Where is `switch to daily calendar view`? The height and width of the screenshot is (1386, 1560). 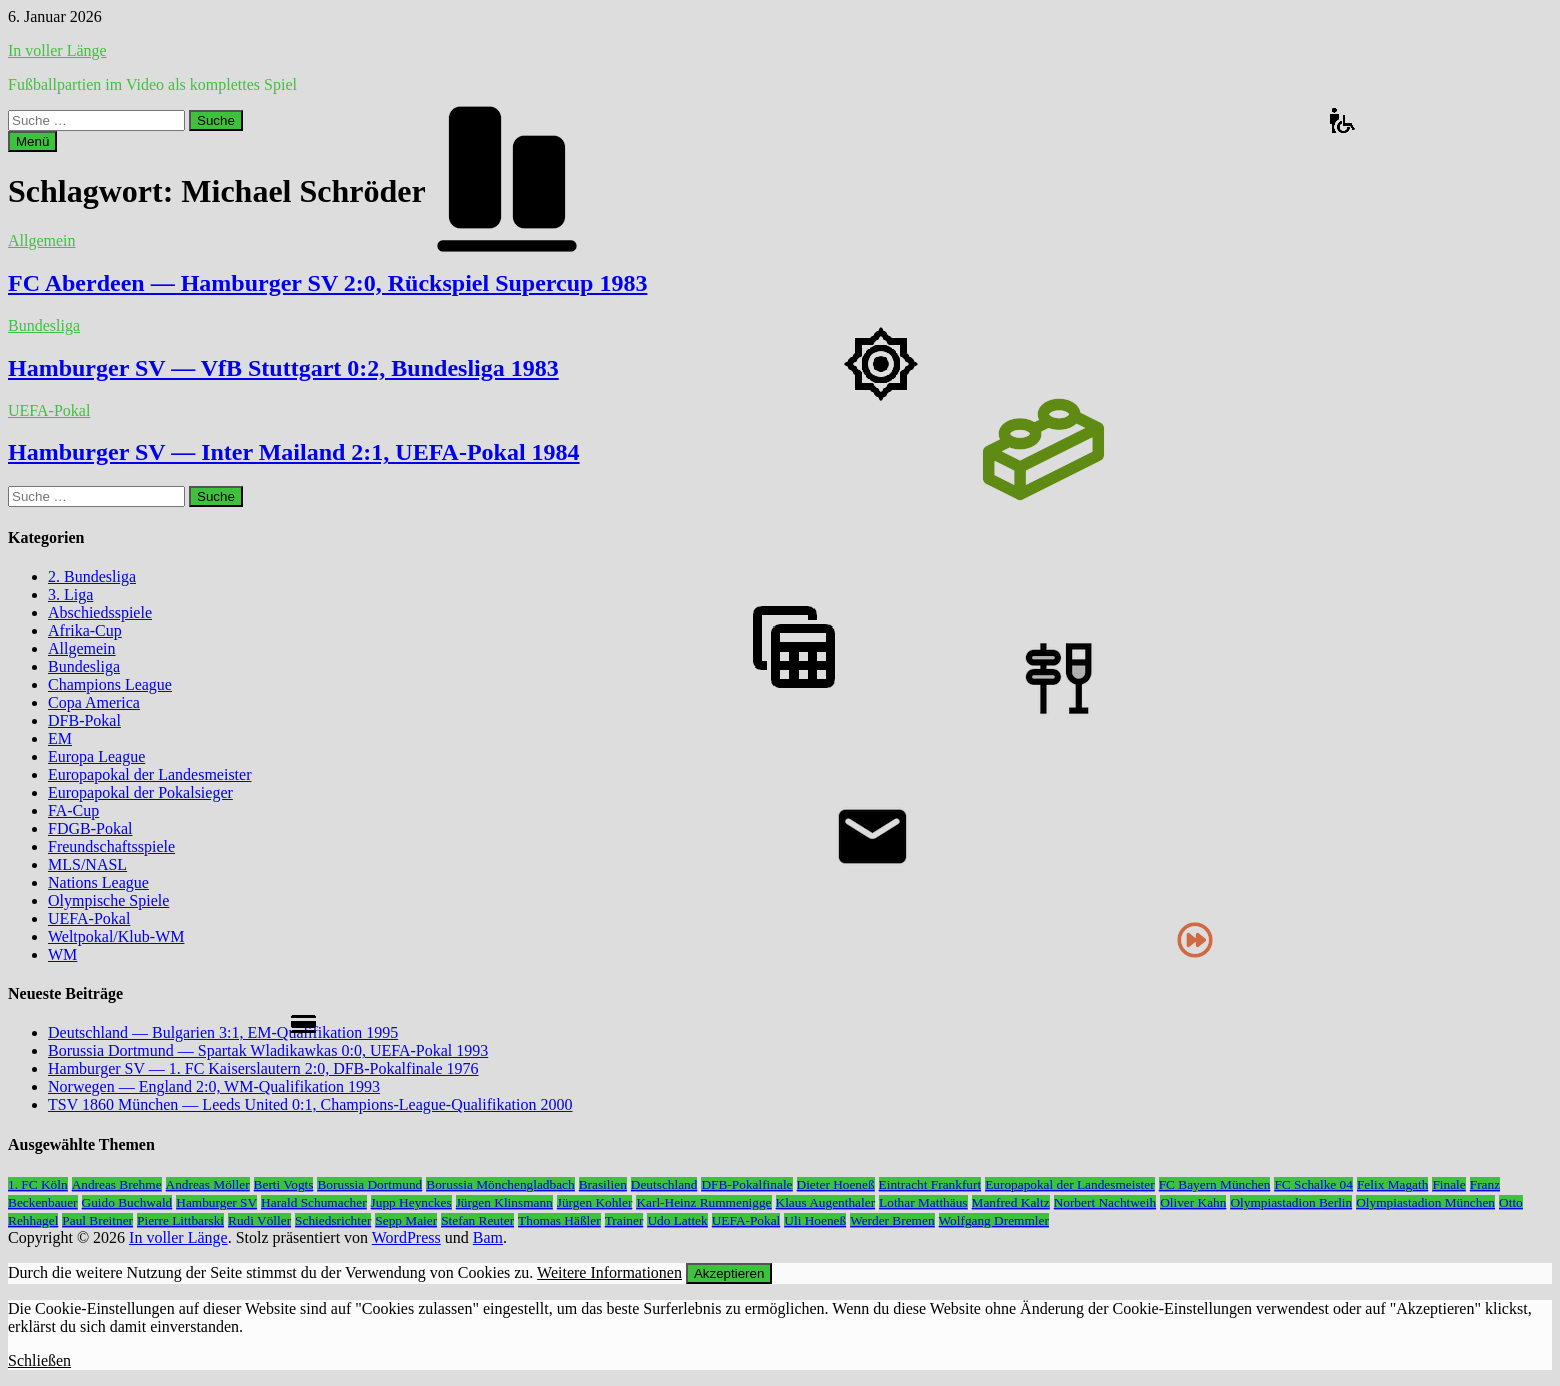
switch to daily calendar view is located at coordinates (303, 1023).